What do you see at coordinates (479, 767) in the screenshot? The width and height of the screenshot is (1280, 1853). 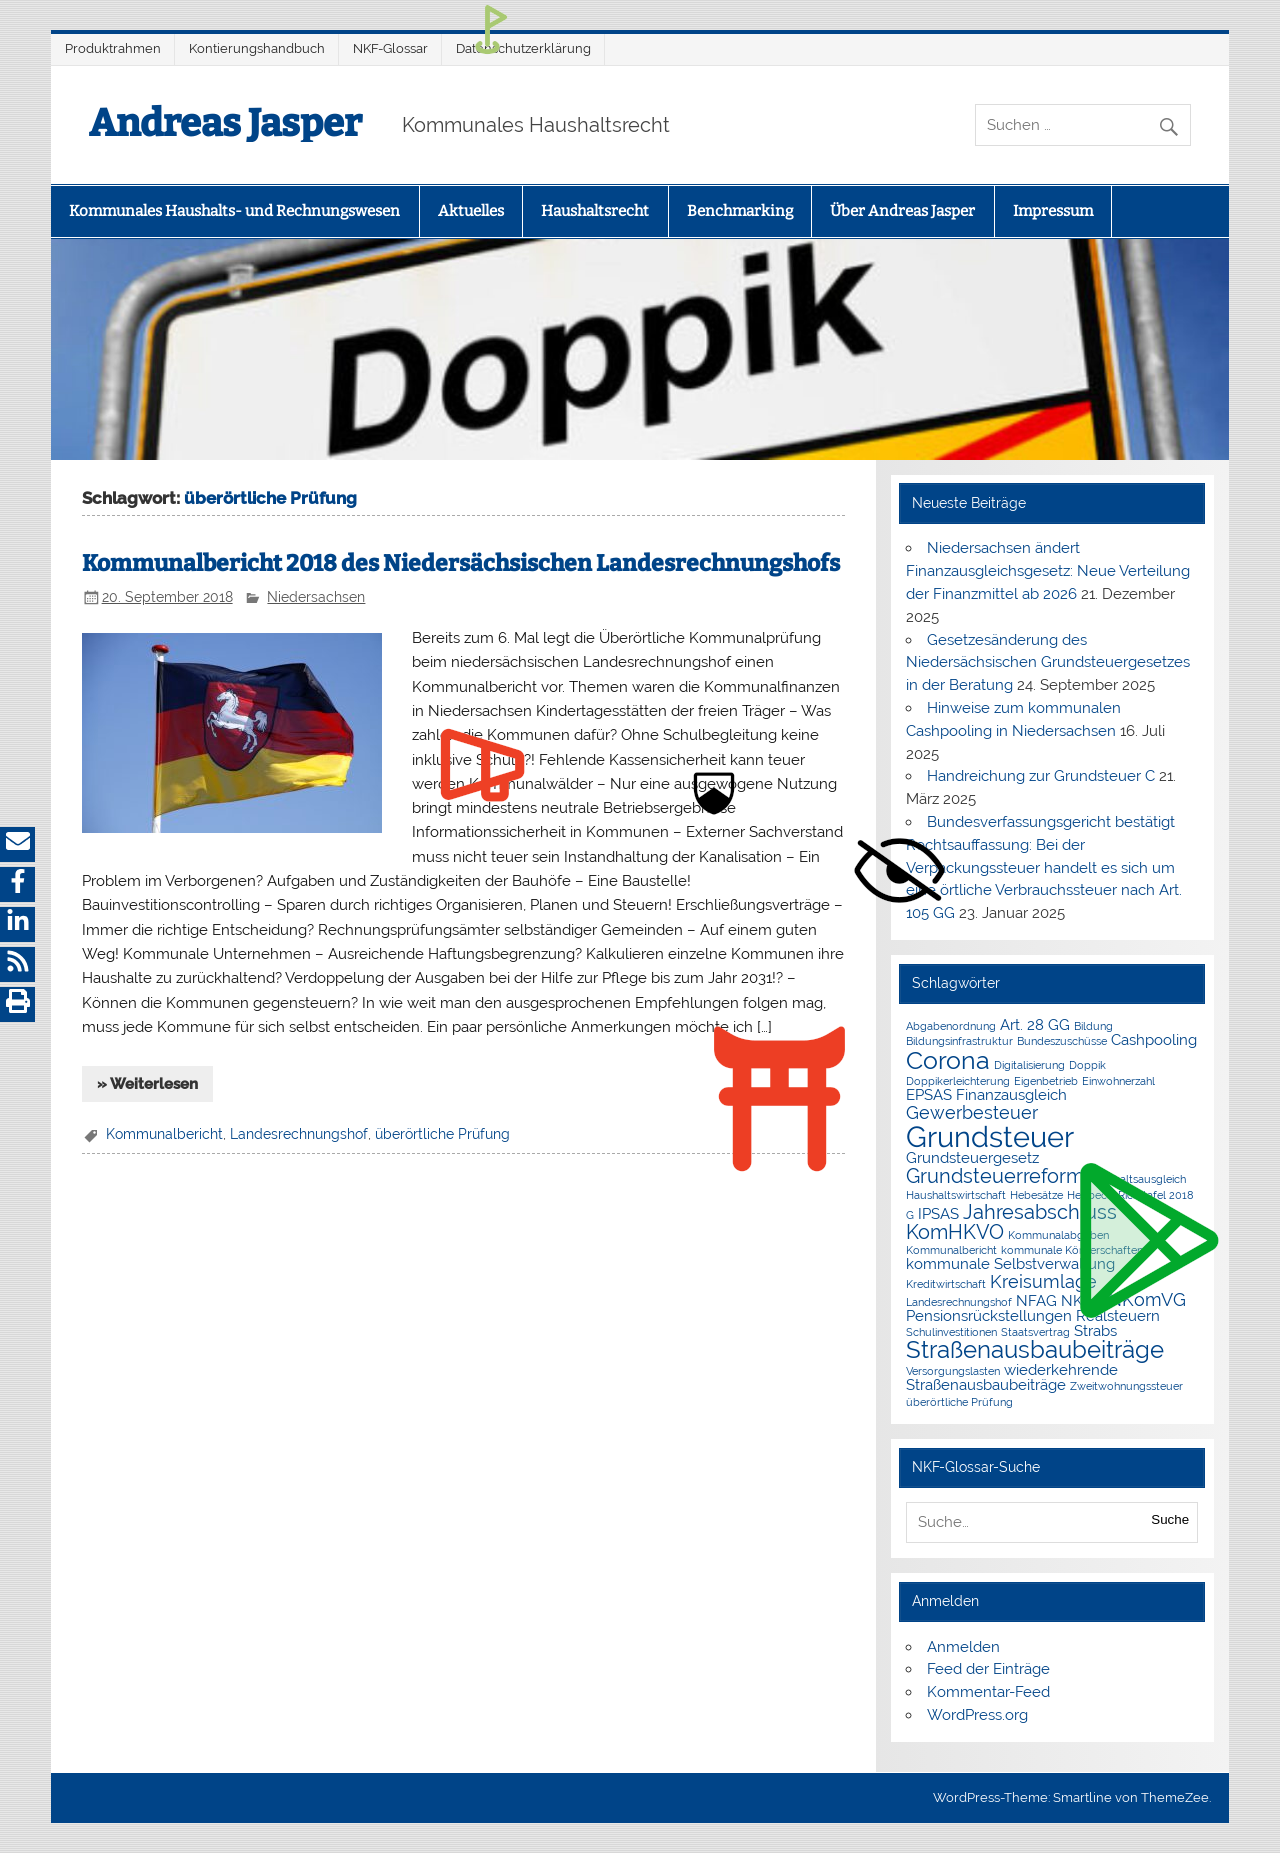 I see `make an announcement or broadcast` at bounding box center [479, 767].